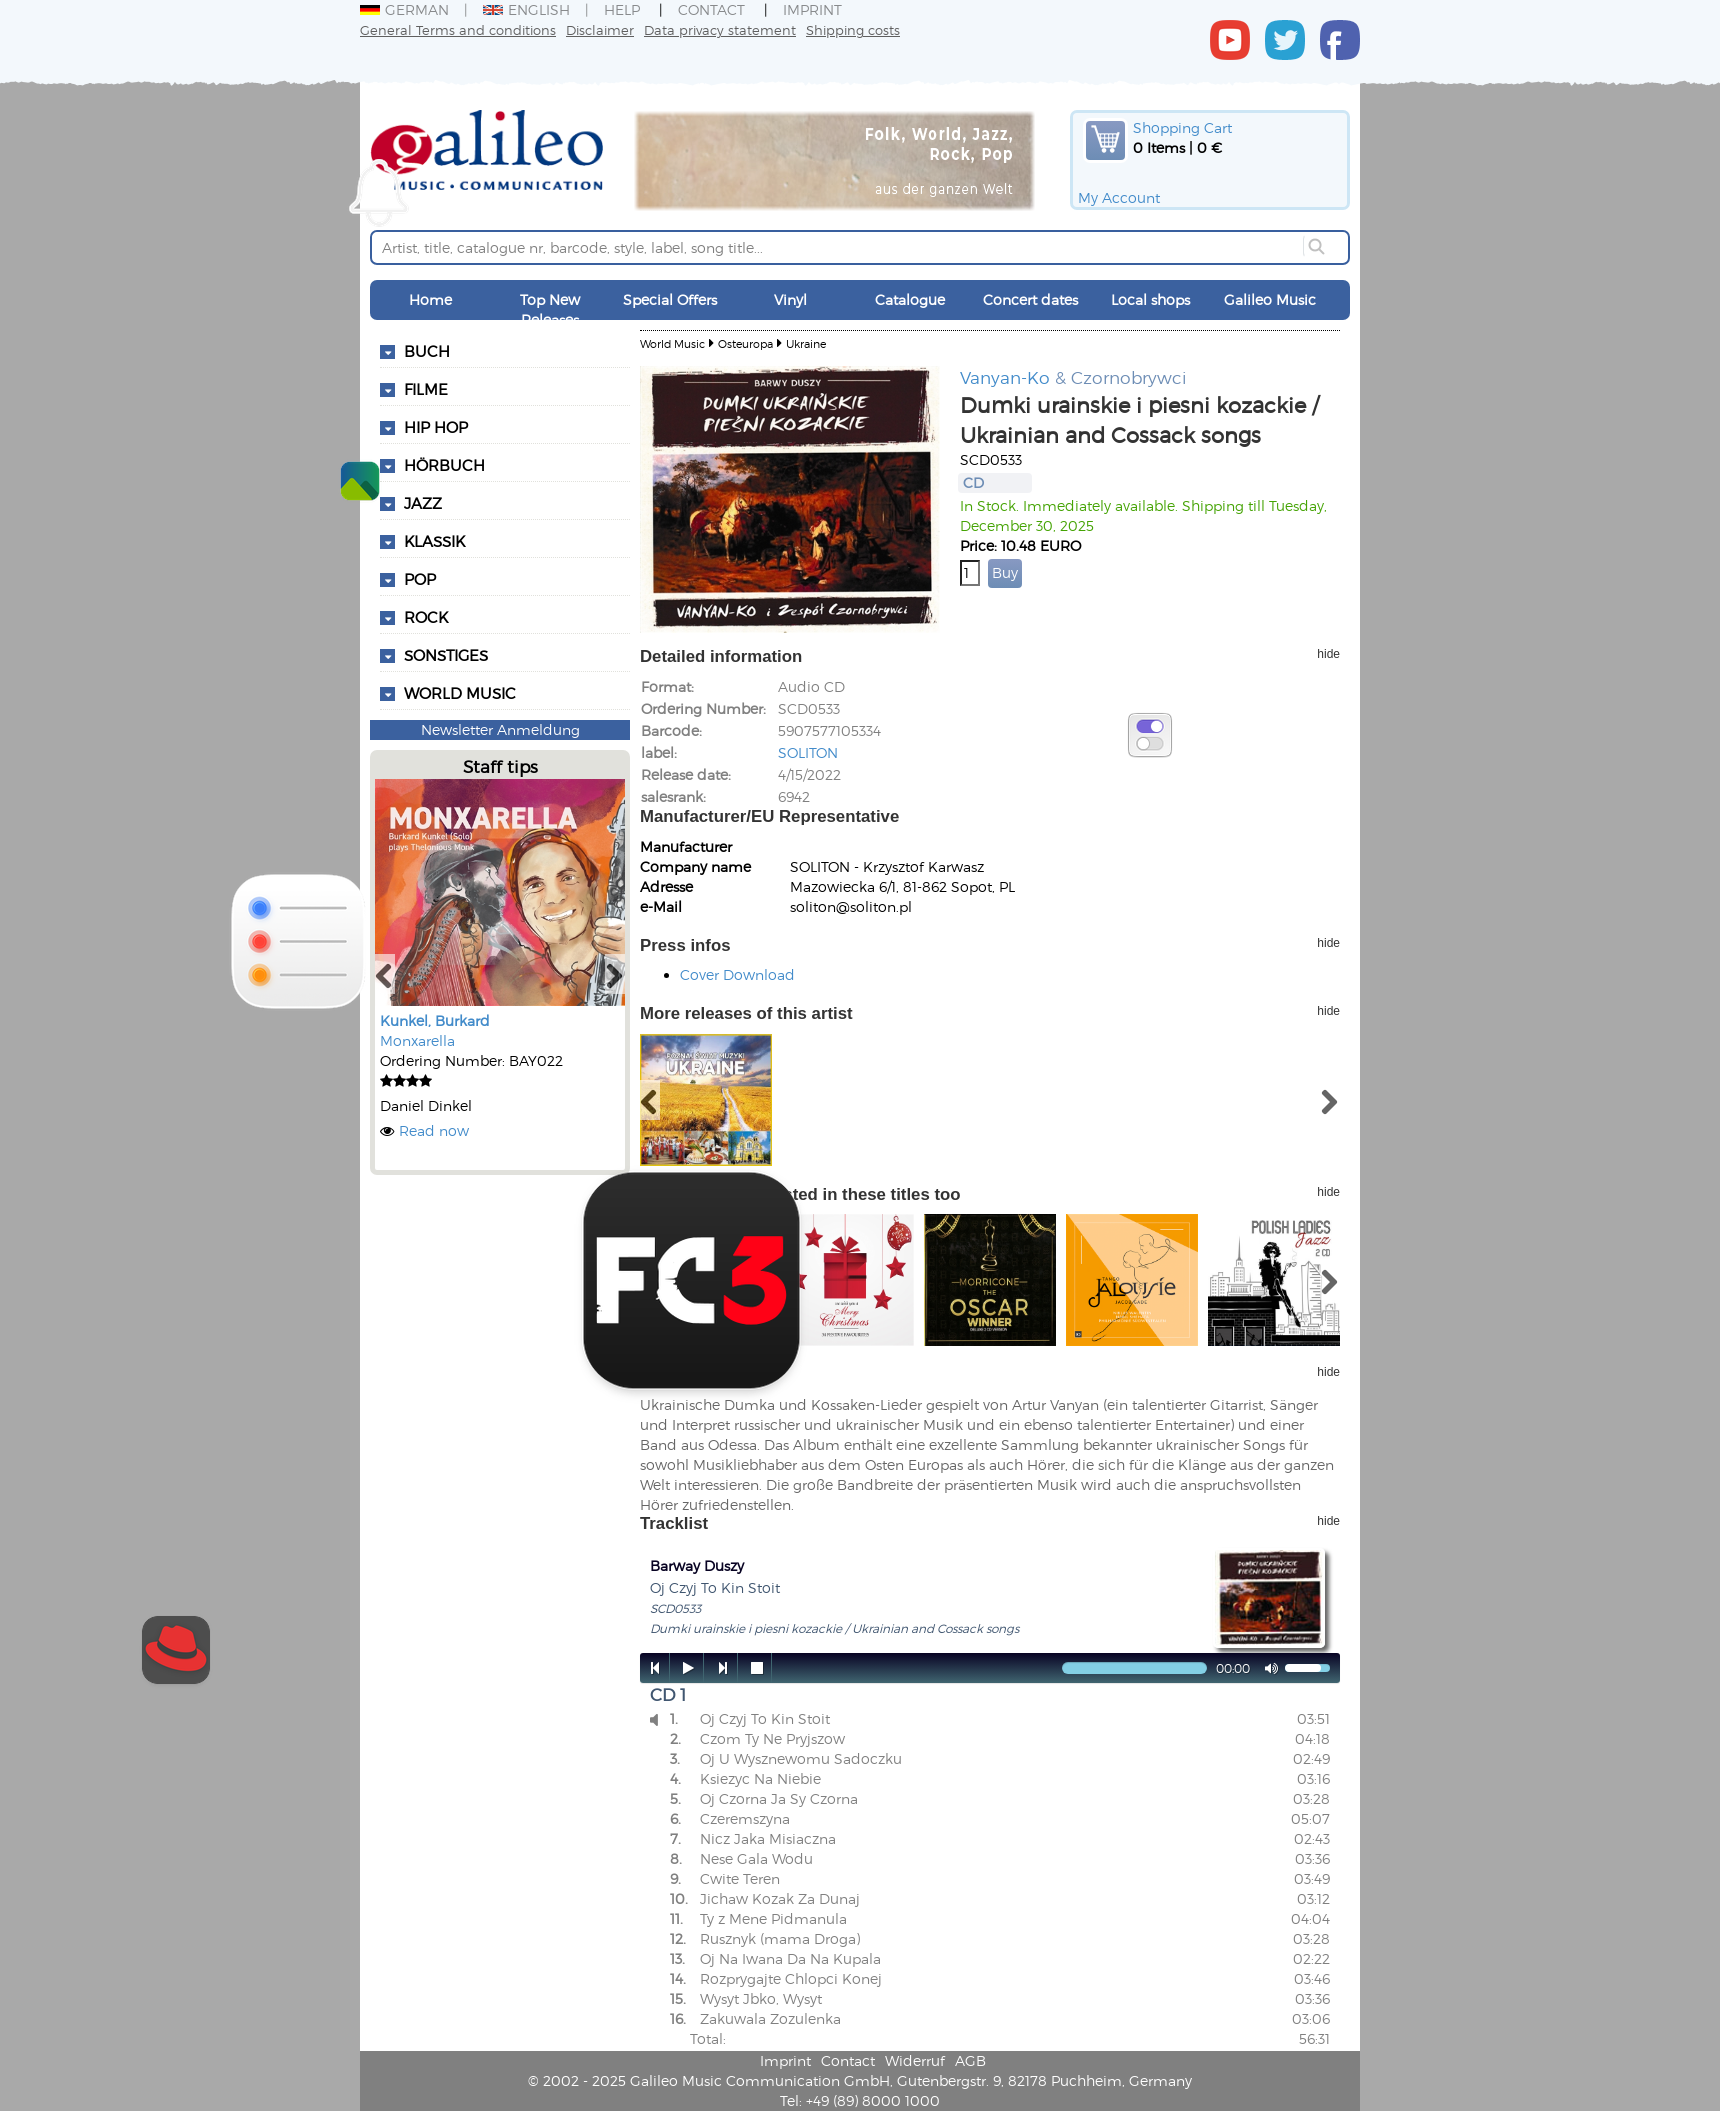 The image size is (1720, 2111). Describe the element at coordinates (379, 193) in the screenshot. I see `notifications are currently disabled` at that location.